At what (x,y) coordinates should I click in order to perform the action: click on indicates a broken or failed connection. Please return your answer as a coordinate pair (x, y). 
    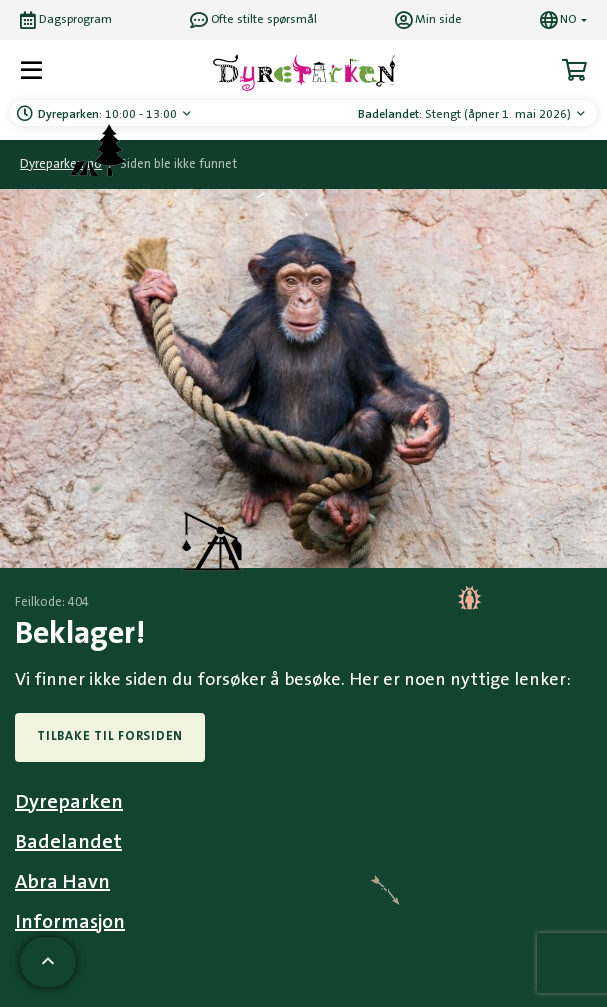
    Looking at the image, I should click on (385, 890).